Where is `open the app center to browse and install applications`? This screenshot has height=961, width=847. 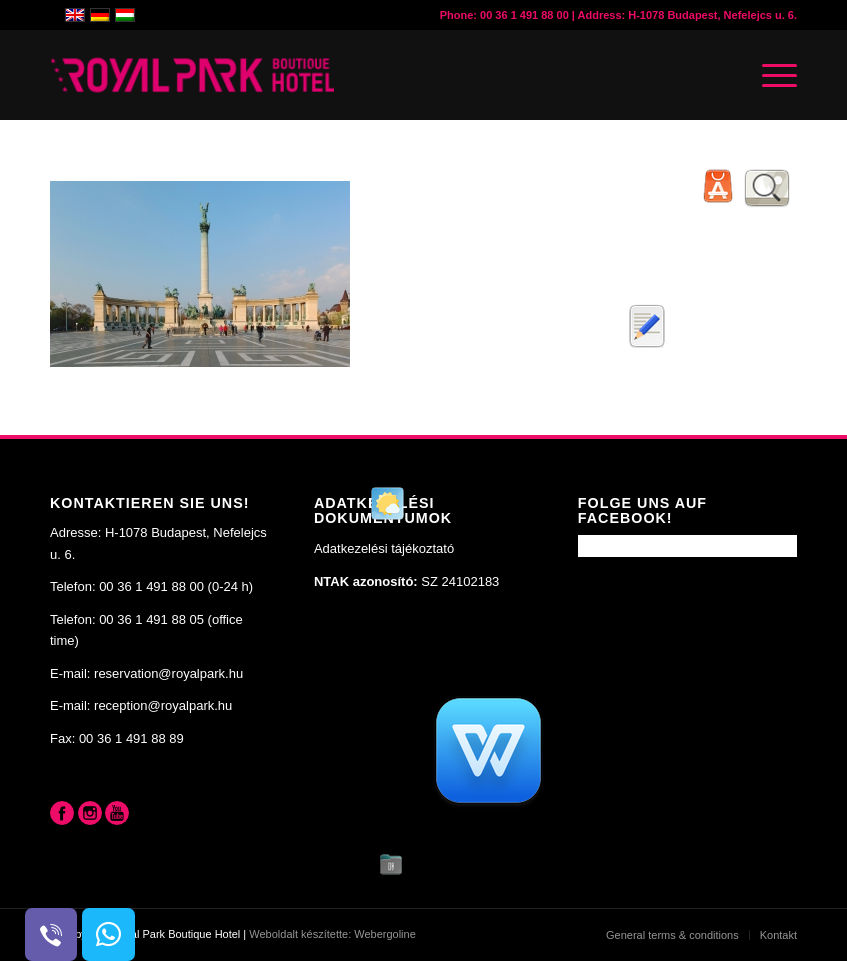
open the app center to browse and install applications is located at coordinates (718, 186).